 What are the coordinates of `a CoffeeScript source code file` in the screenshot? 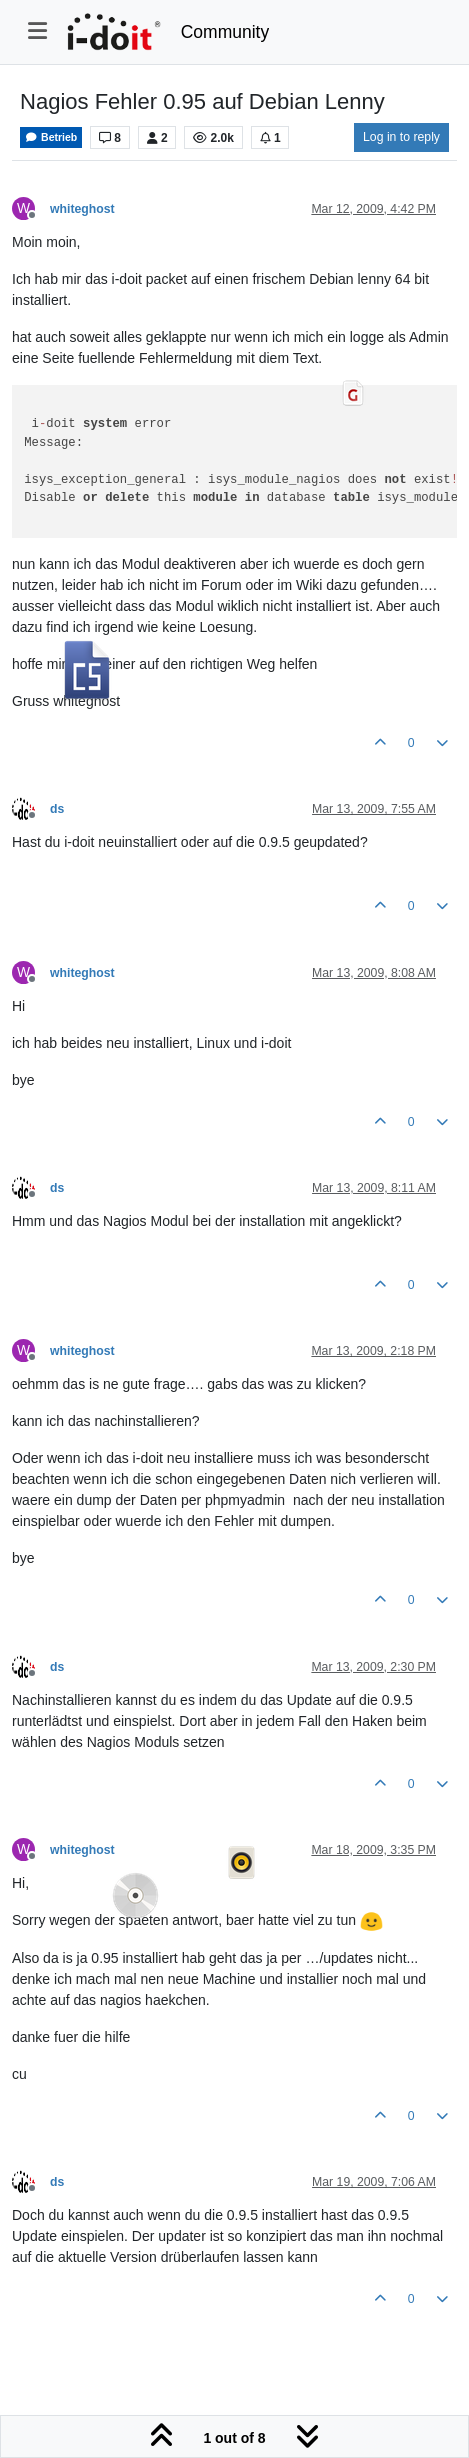 It's located at (87, 671).